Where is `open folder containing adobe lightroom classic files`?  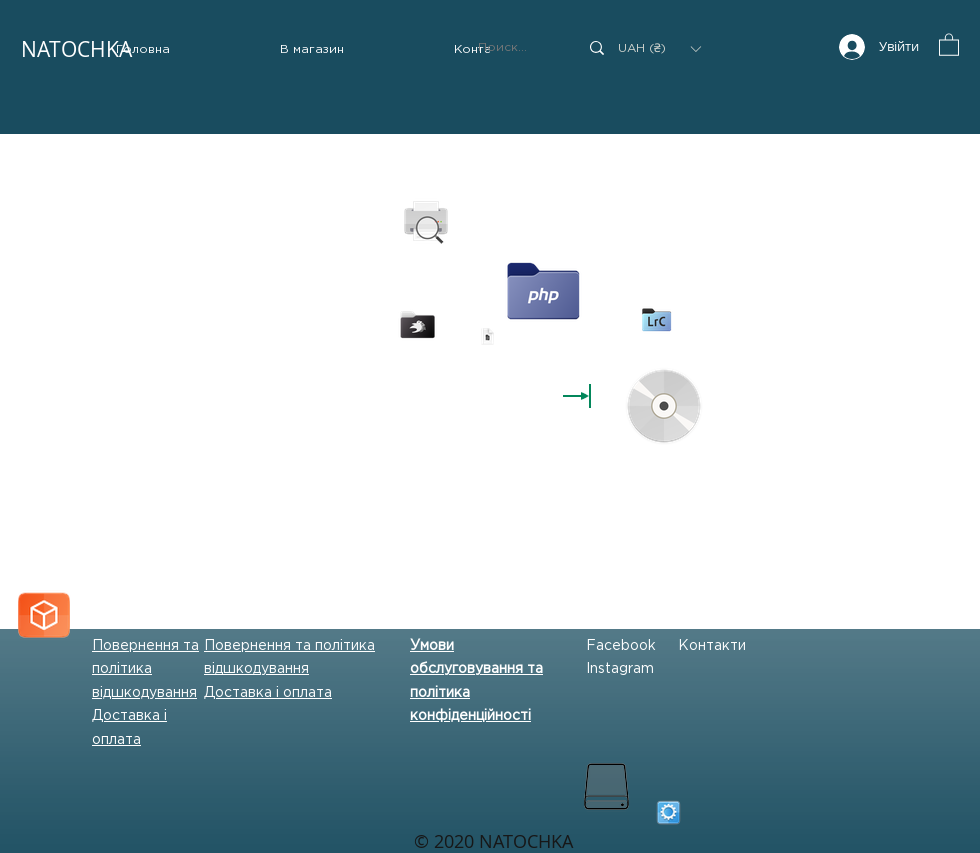 open folder containing adobe lightroom classic files is located at coordinates (656, 320).